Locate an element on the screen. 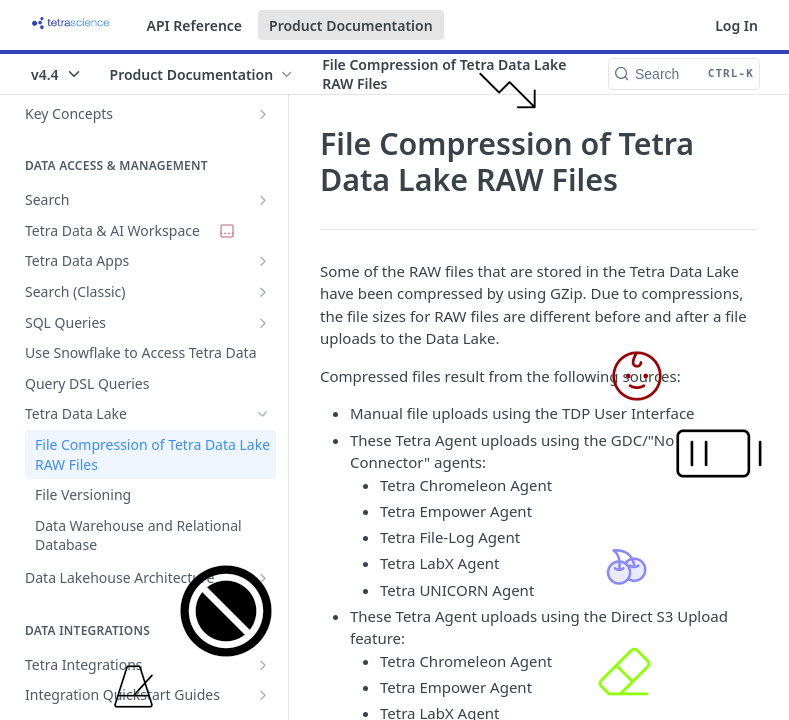 This screenshot has width=789, height=720. erase or clear content is located at coordinates (624, 671).